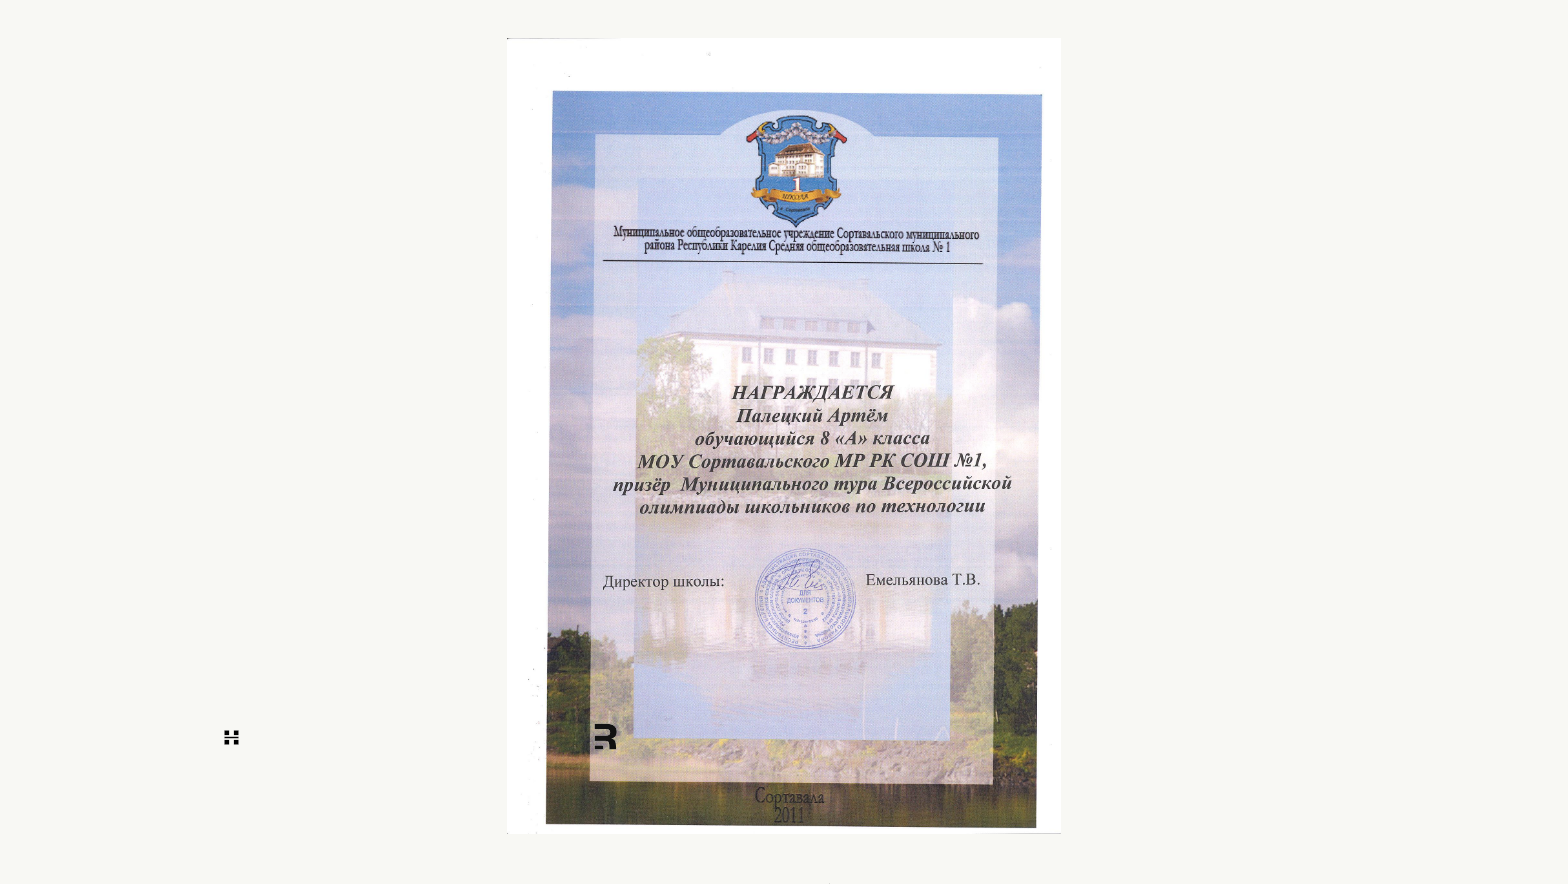 Image resolution: width=1568 pixels, height=884 pixels. What do you see at coordinates (606, 738) in the screenshot?
I see `remix run framework logo` at bounding box center [606, 738].